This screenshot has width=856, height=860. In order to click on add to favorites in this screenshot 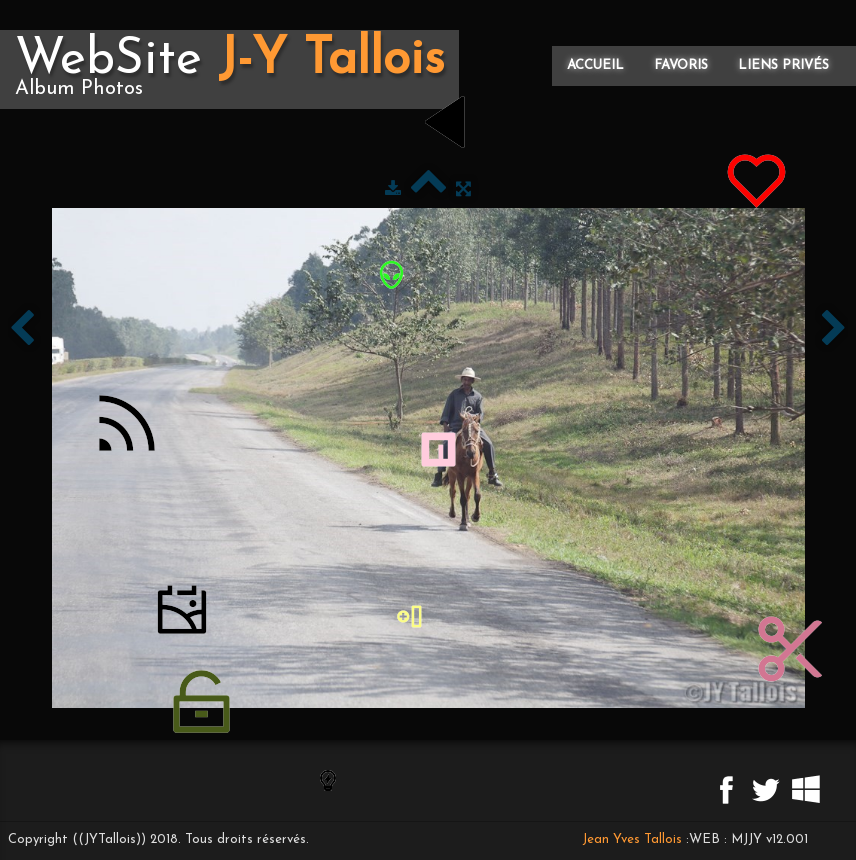, I will do `click(756, 180)`.